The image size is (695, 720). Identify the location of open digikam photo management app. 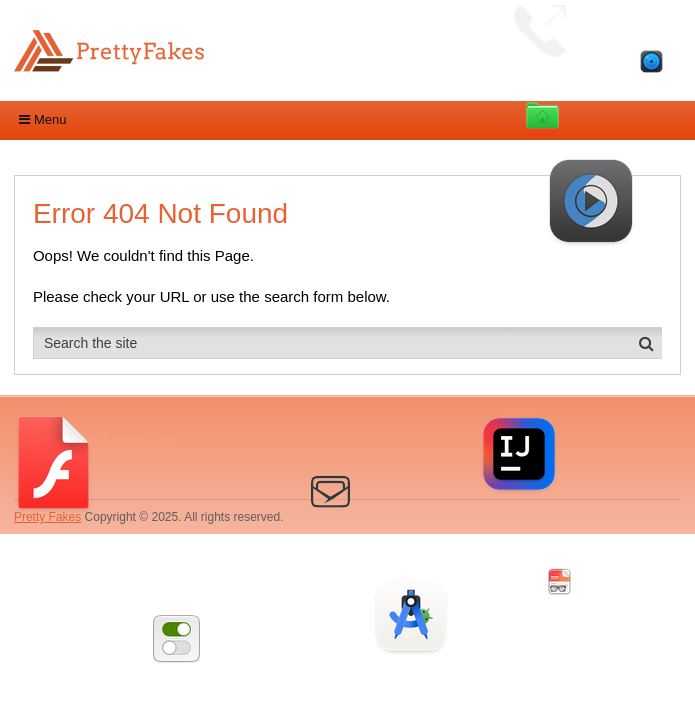
(651, 61).